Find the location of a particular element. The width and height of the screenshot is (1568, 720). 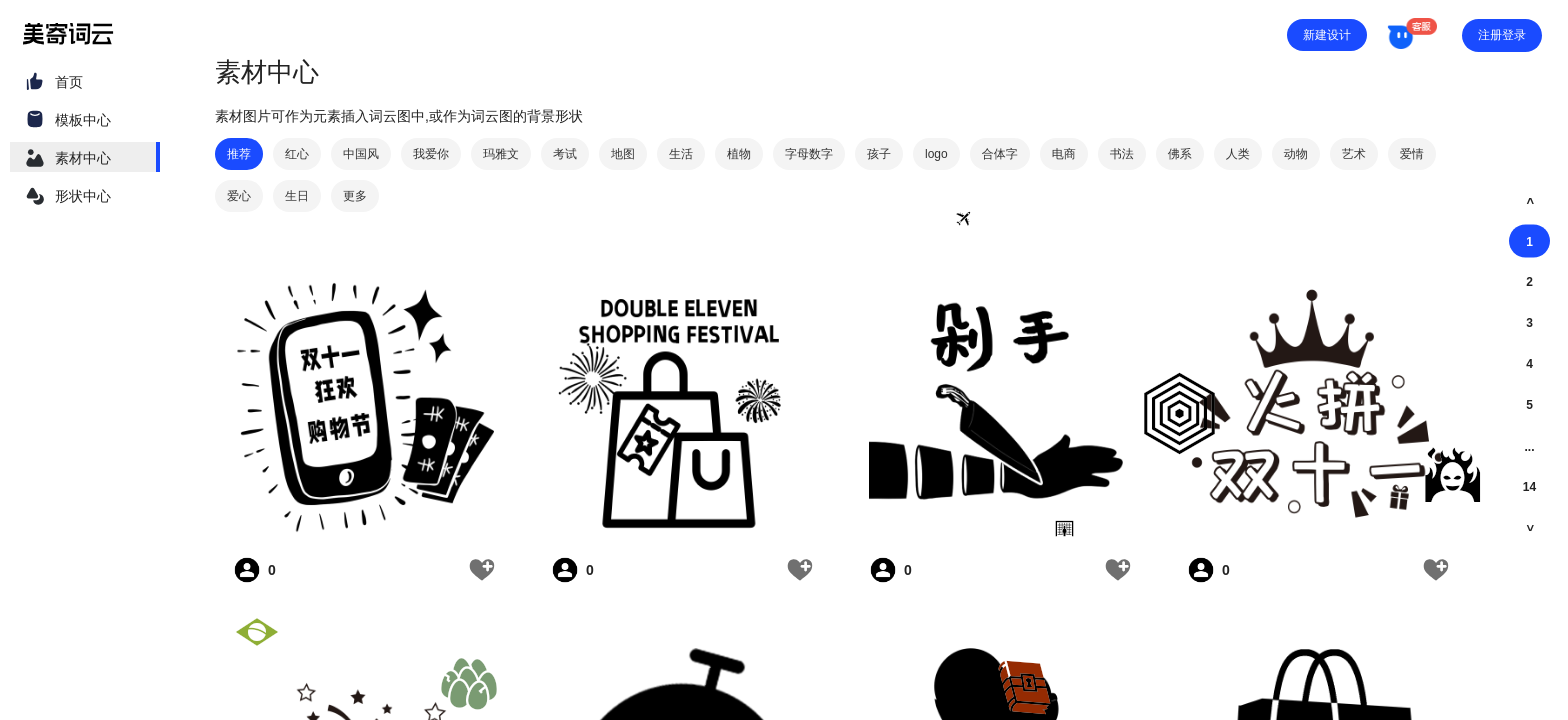

access hidden or locked content is located at coordinates (1024, 687).